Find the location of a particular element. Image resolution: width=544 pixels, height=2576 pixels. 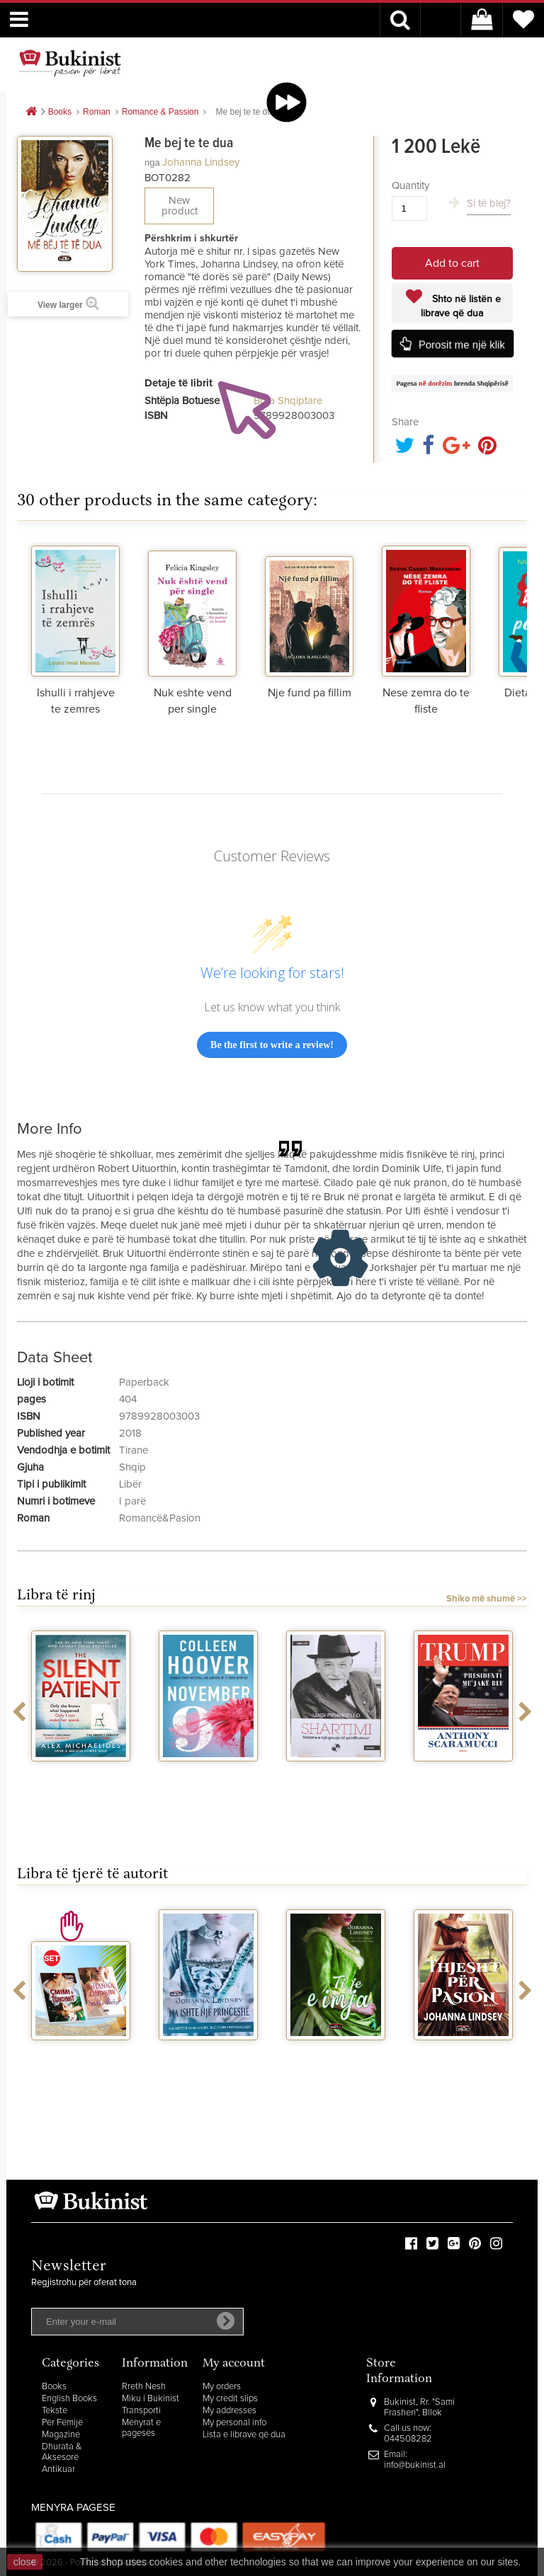

open settings menu is located at coordinates (340, 1258).